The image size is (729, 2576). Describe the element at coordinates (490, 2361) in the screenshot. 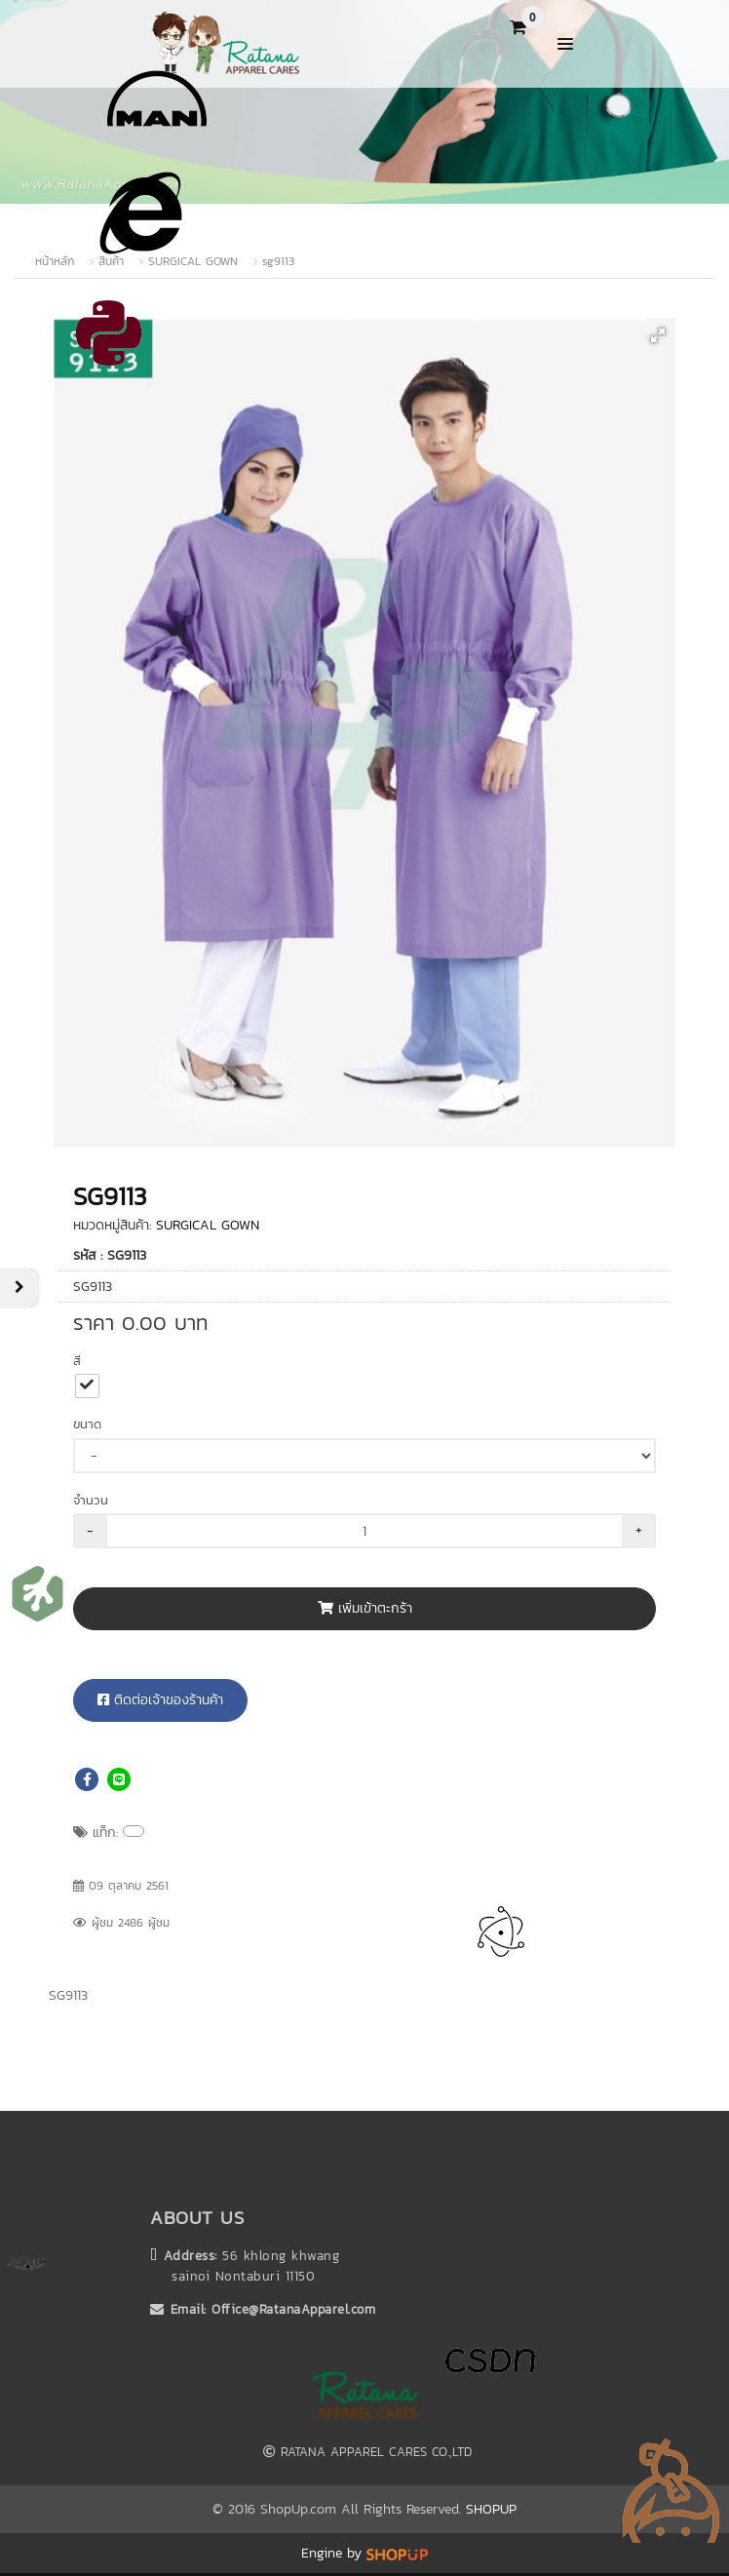

I see `visit CSDN developer community` at that location.